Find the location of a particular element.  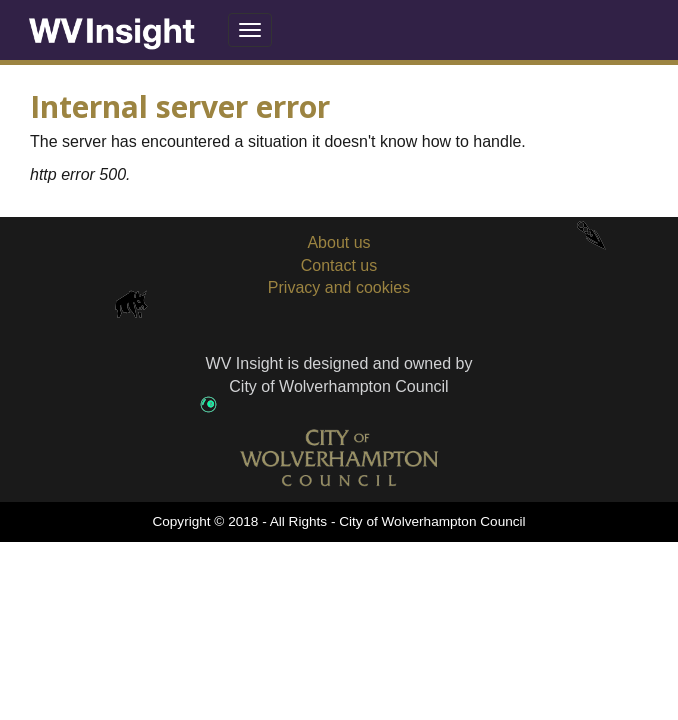

play billiards or pool game is located at coordinates (208, 404).